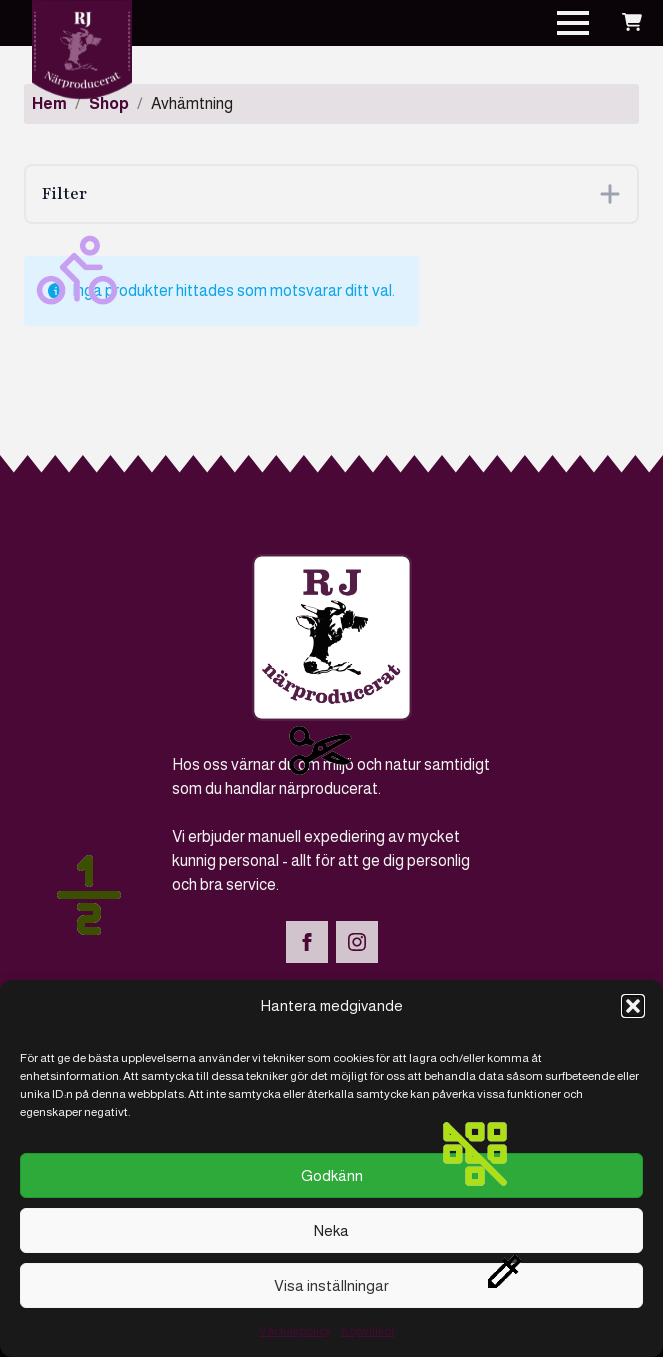 The width and height of the screenshot is (663, 1357). I want to click on insert a fraction into a document or equation, so click(89, 895).